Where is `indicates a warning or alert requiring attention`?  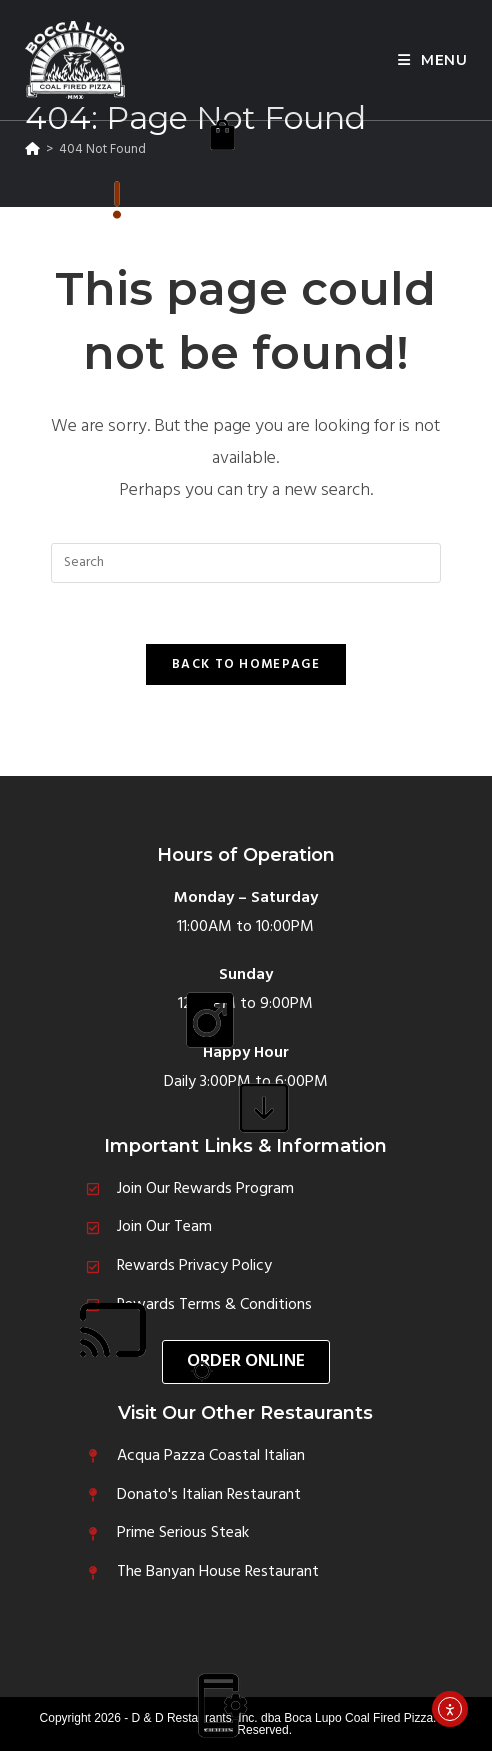
indicates a warning or alert requiring attention is located at coordinates (117, 200).